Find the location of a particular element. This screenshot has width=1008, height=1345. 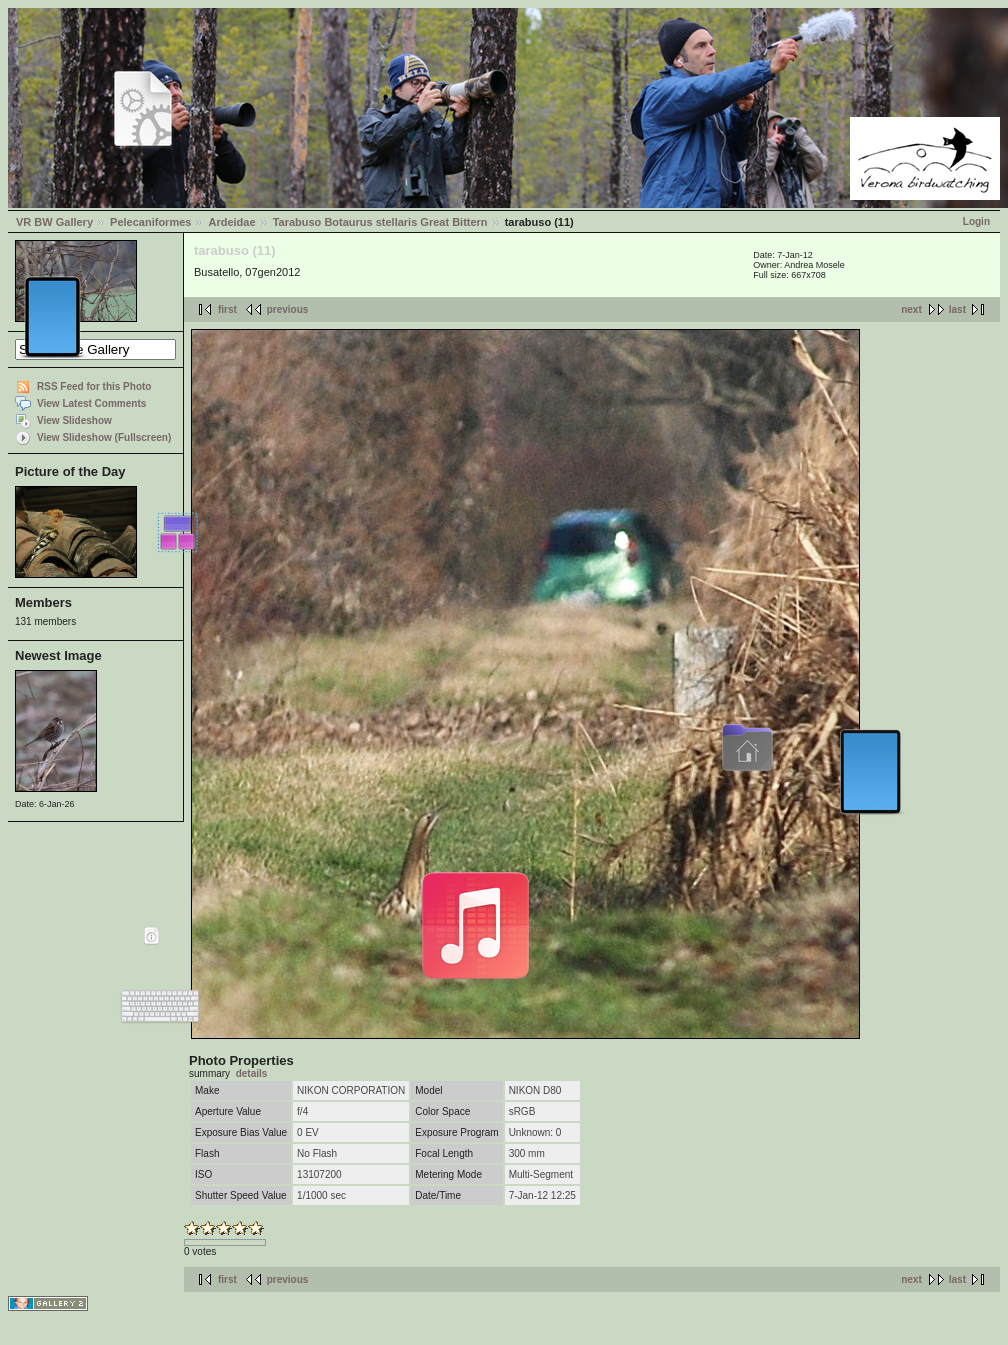

shared library file used by system applications is located at coordinates (143, 110).